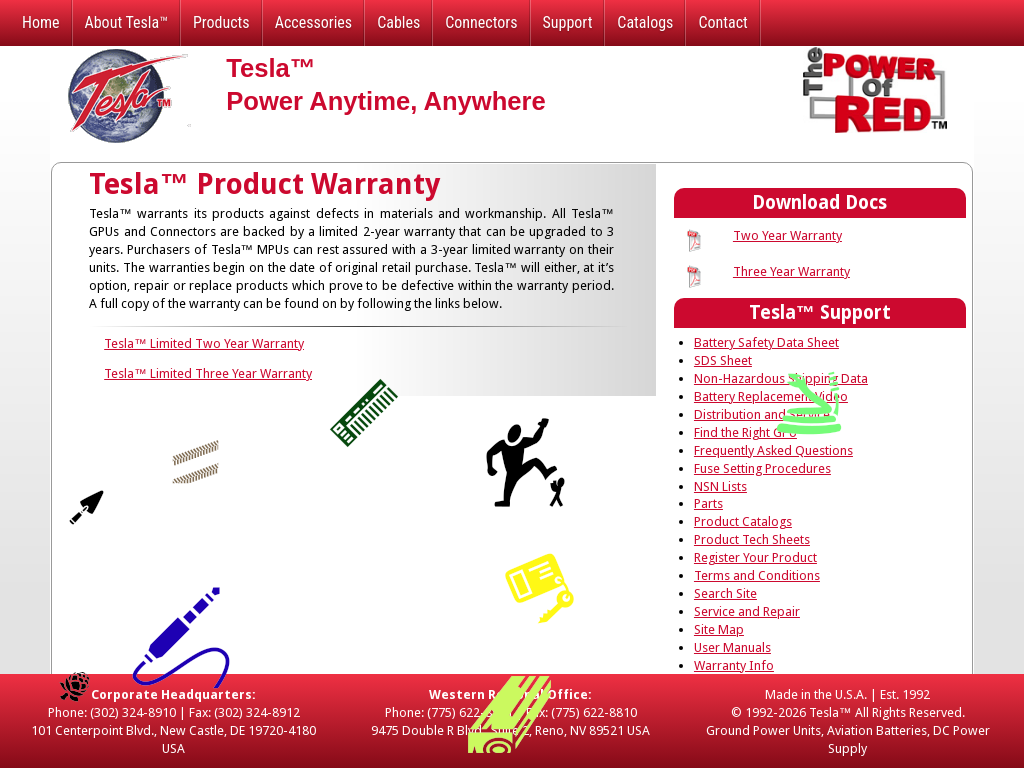  I want to click on select giant character class or race, so click(525, 462).